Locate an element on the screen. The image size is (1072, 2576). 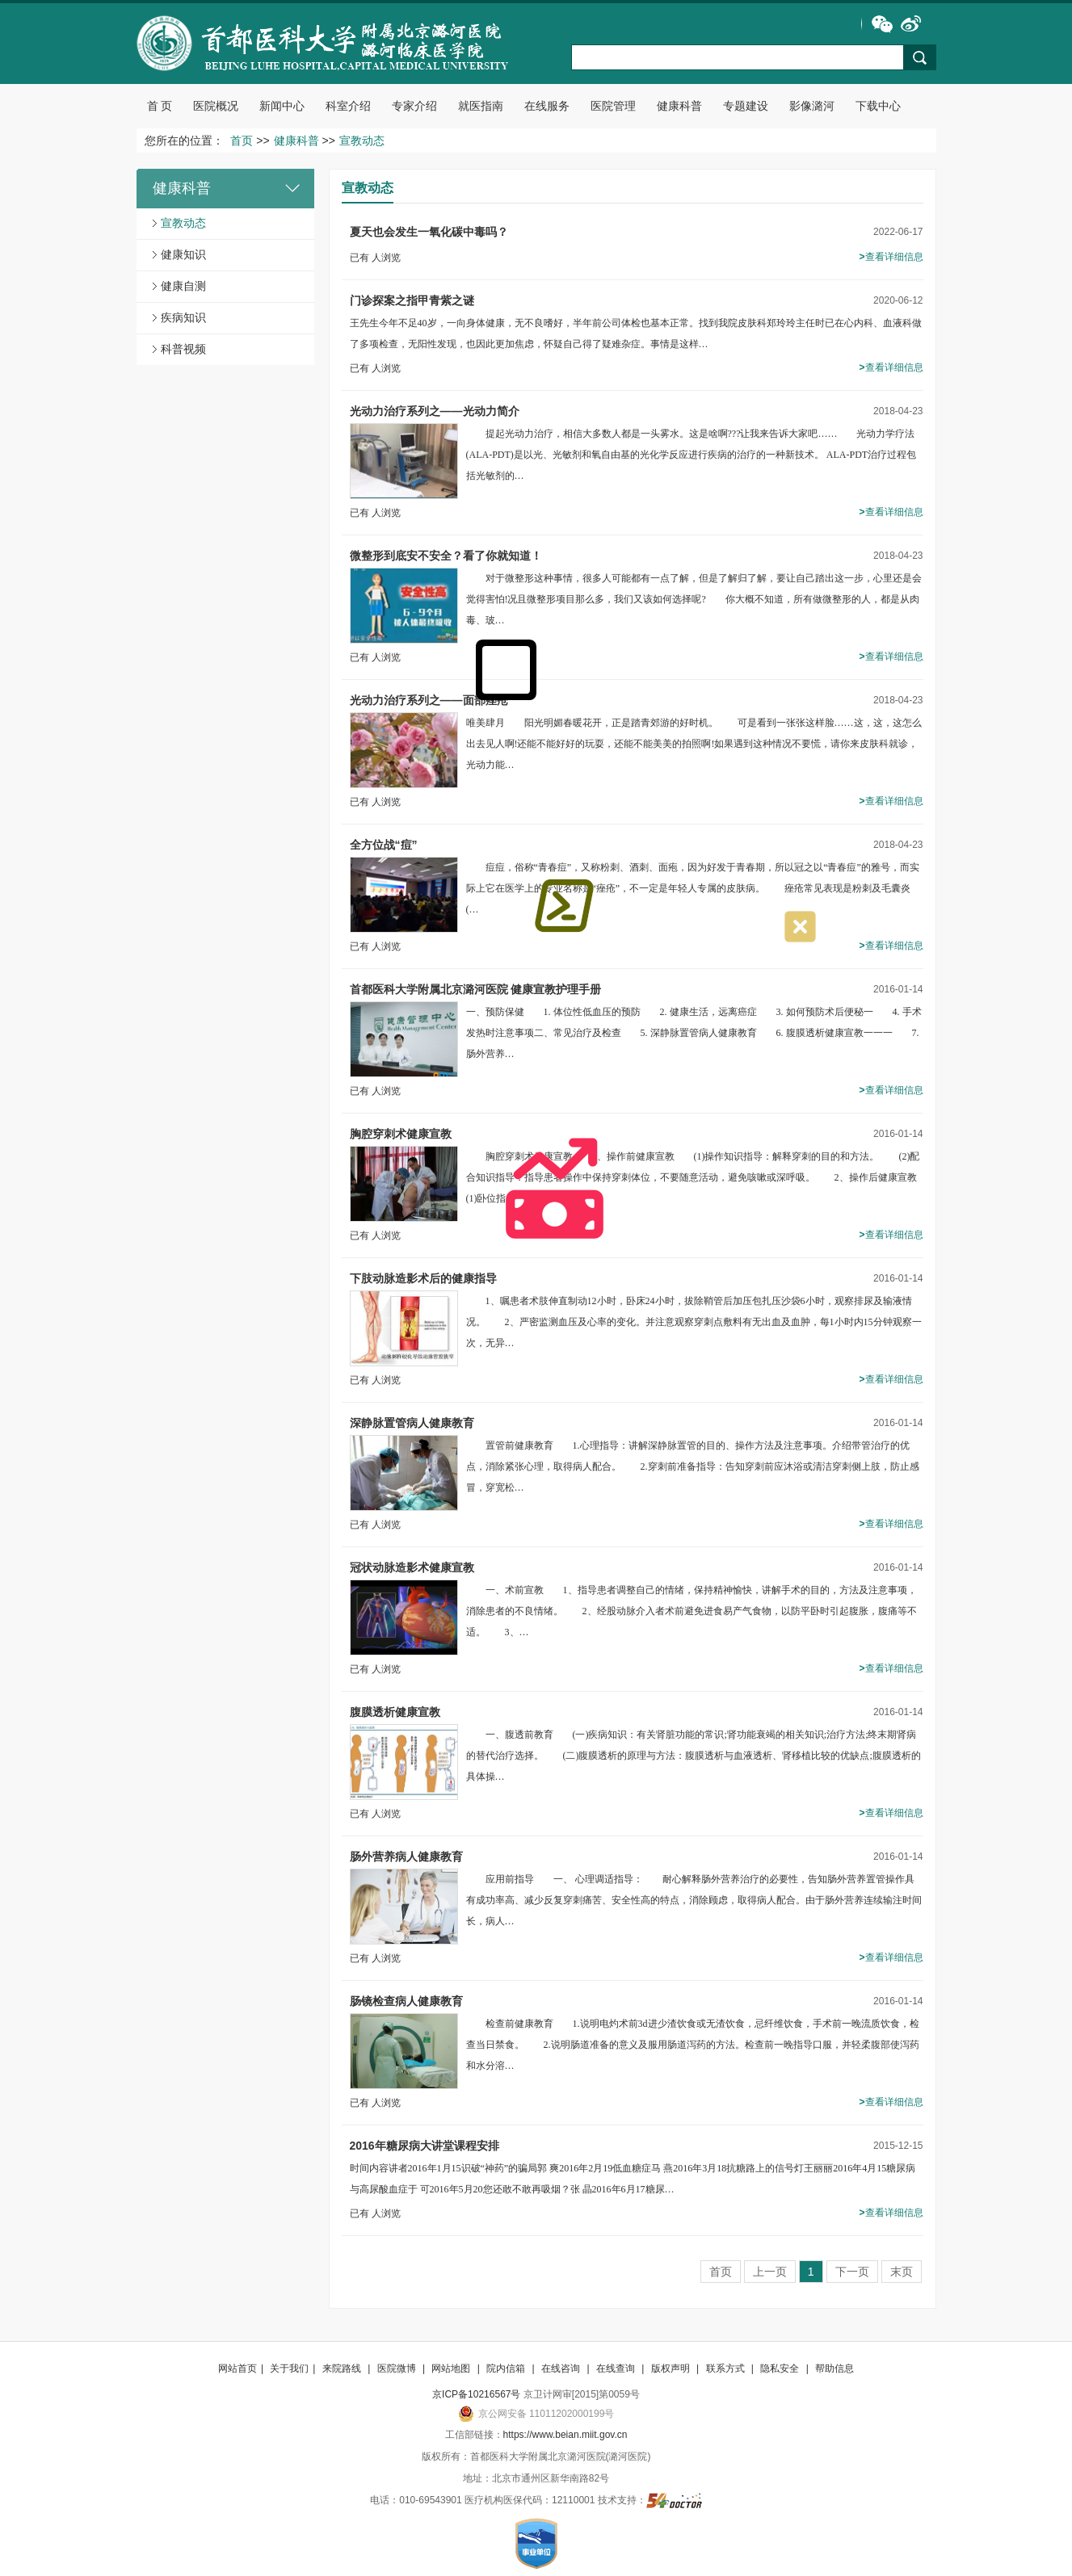
close or dismiss a dialog is located at coordinates (800, 926).